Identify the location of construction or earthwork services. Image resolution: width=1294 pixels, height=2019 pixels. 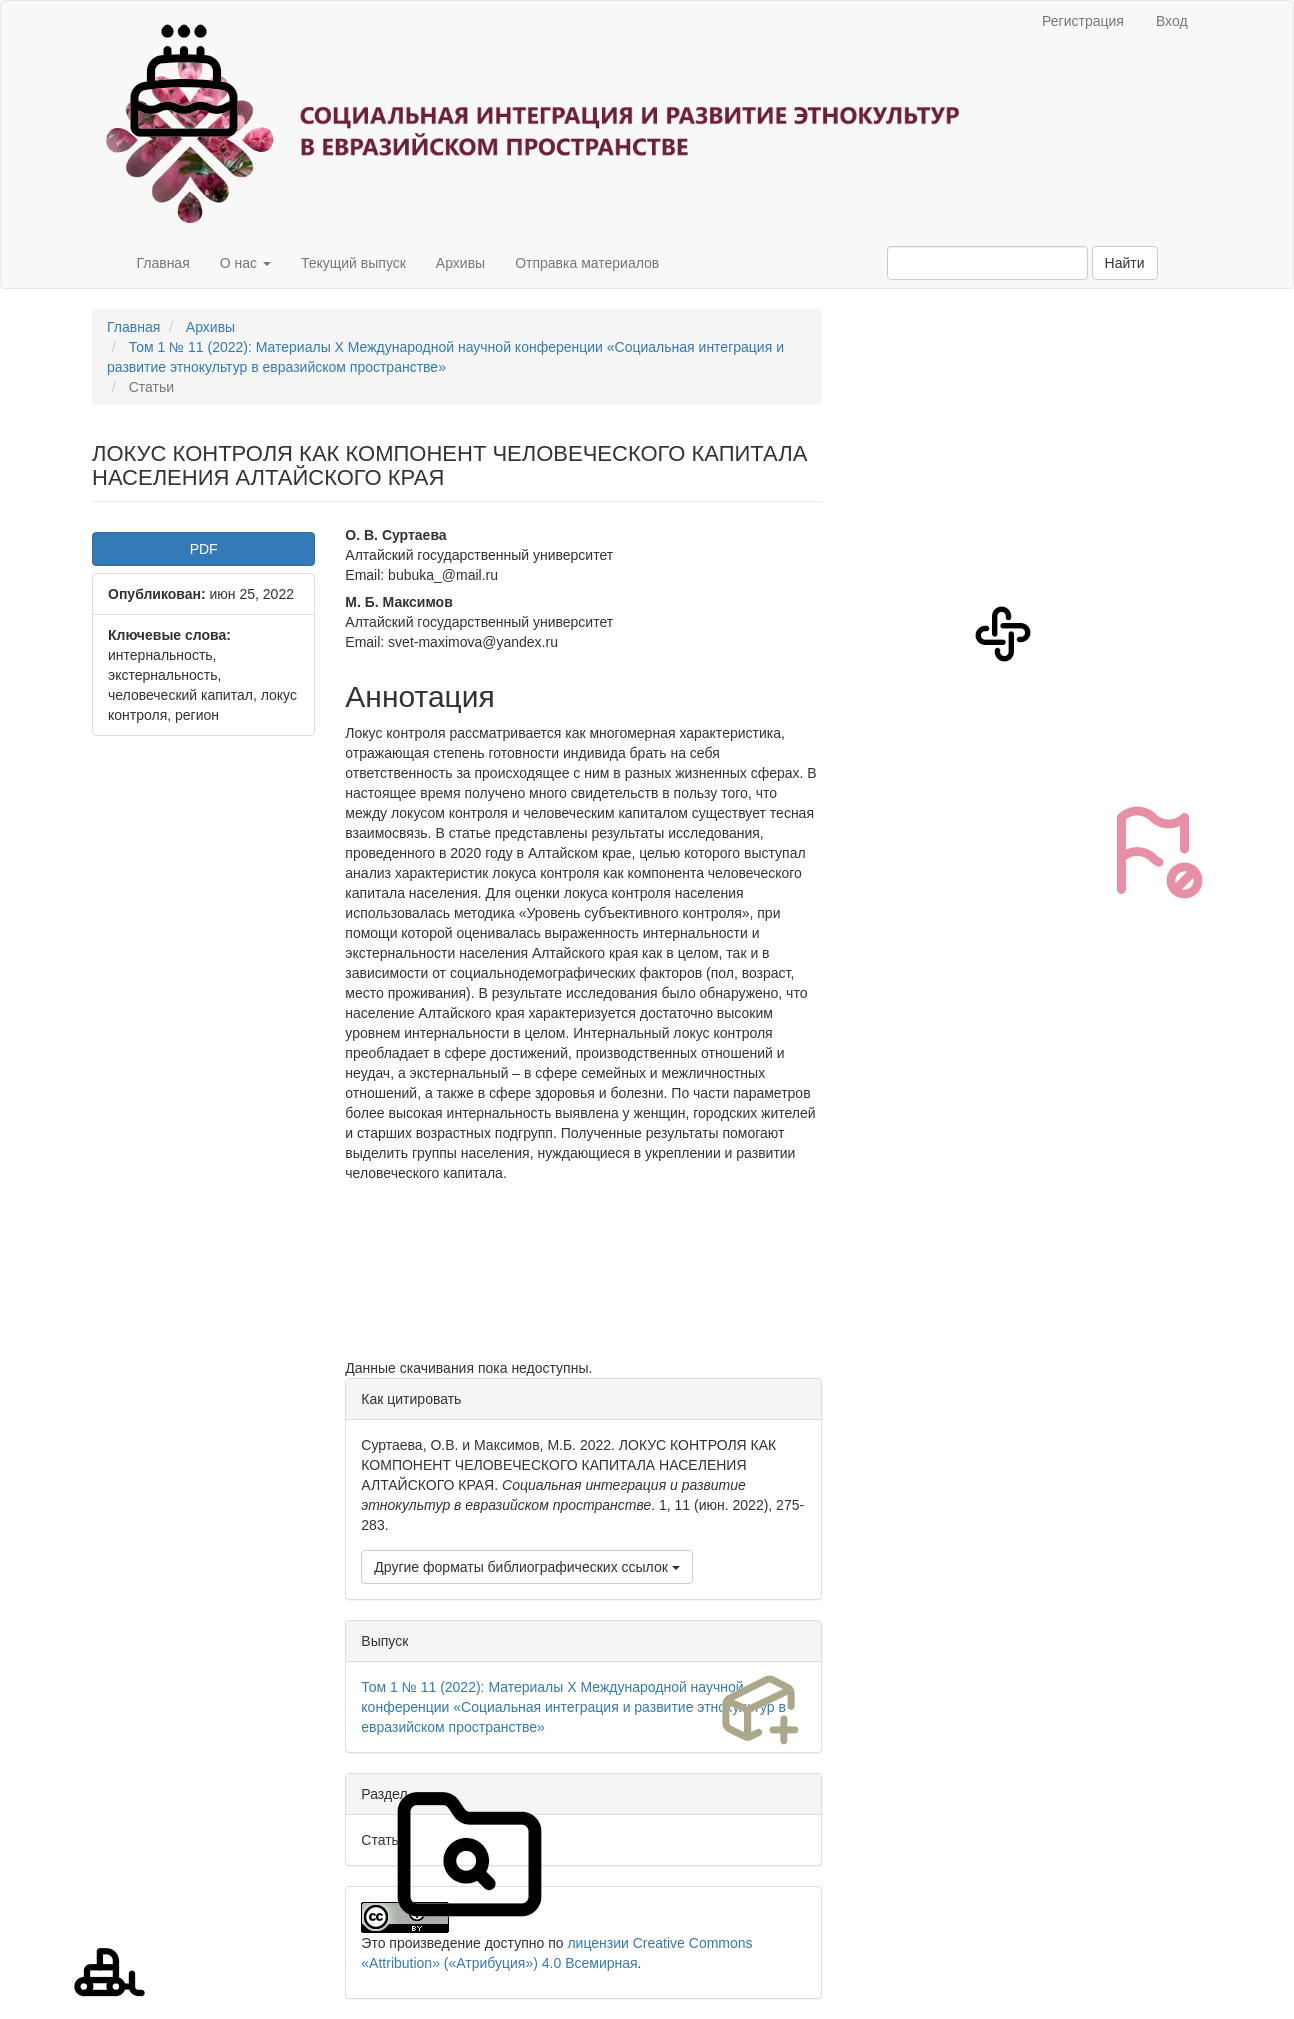
(109, 1970).